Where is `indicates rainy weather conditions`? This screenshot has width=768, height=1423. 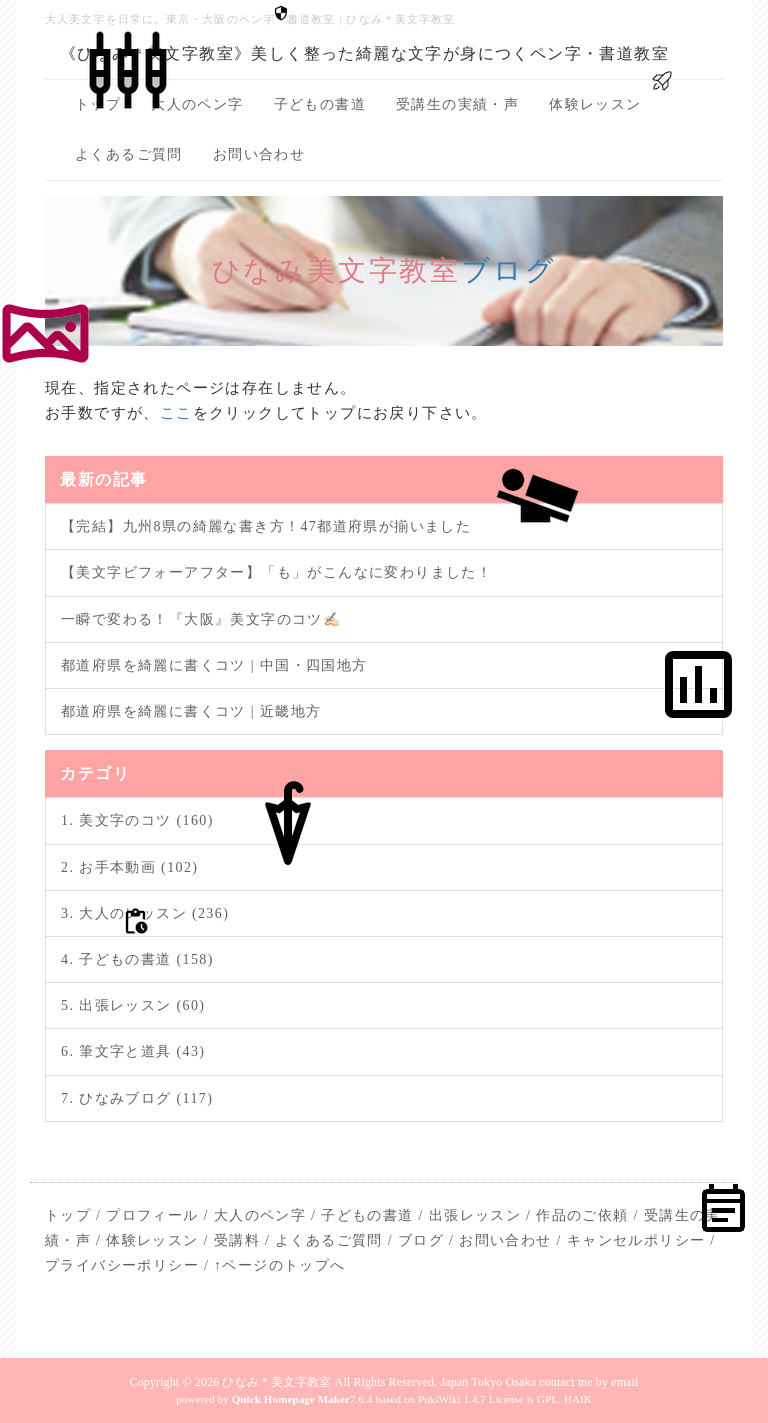 indicates rainy weather conditions is located at coordinates (288, 825).